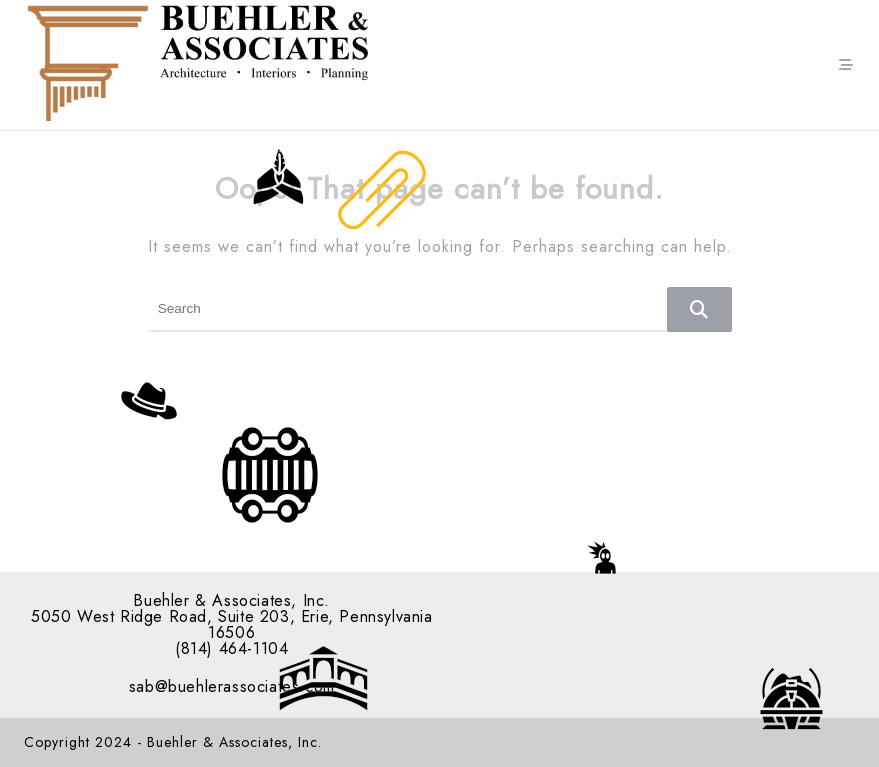  What do you see at coordinates (279, 177) in the screenshot?
I see `select turban headwear for character customization` at bounding box center [279, 177].